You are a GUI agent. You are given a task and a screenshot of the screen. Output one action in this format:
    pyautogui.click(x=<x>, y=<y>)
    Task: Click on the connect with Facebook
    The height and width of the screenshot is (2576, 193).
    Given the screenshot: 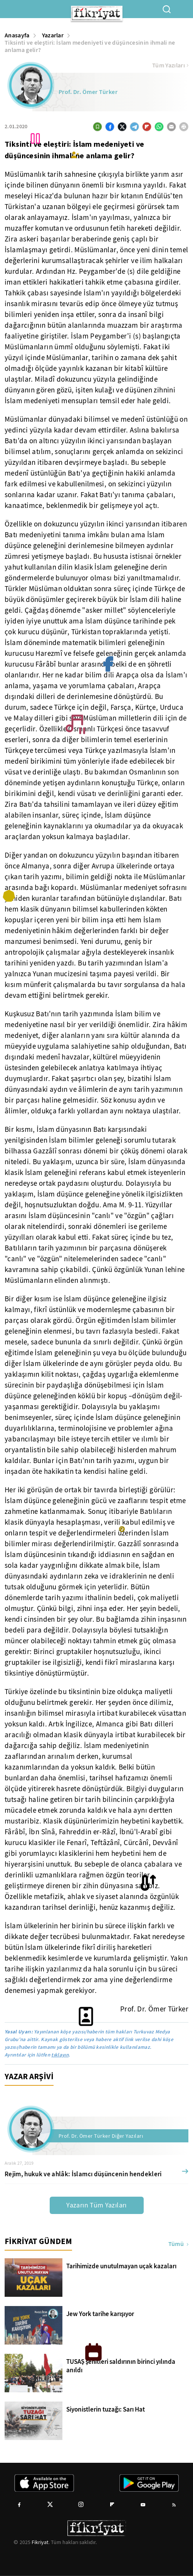 What is the action you would take?
    pyautogui.click(x=108, y=664)
    